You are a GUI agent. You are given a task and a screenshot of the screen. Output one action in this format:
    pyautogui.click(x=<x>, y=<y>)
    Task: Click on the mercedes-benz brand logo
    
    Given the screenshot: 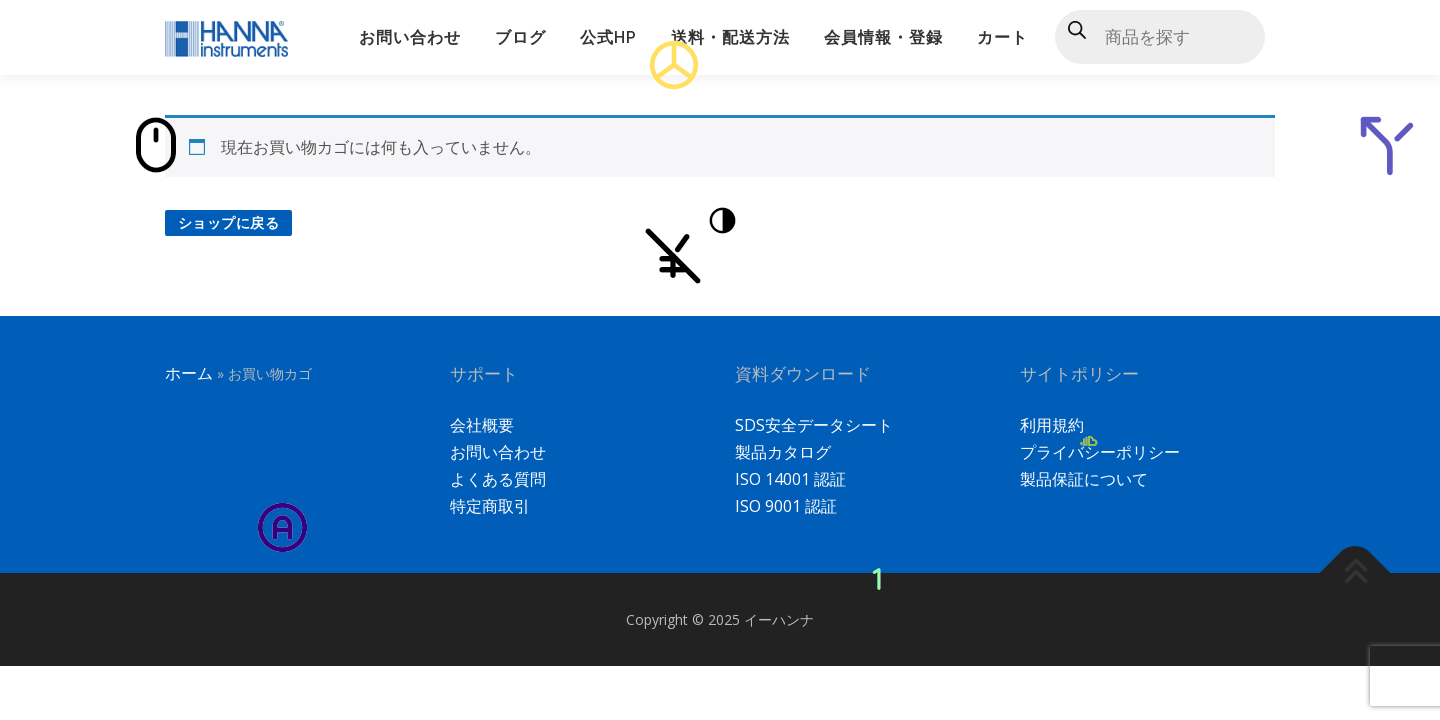 What is the action you would take?
    pyautogui.click(x=674, y=65)
    